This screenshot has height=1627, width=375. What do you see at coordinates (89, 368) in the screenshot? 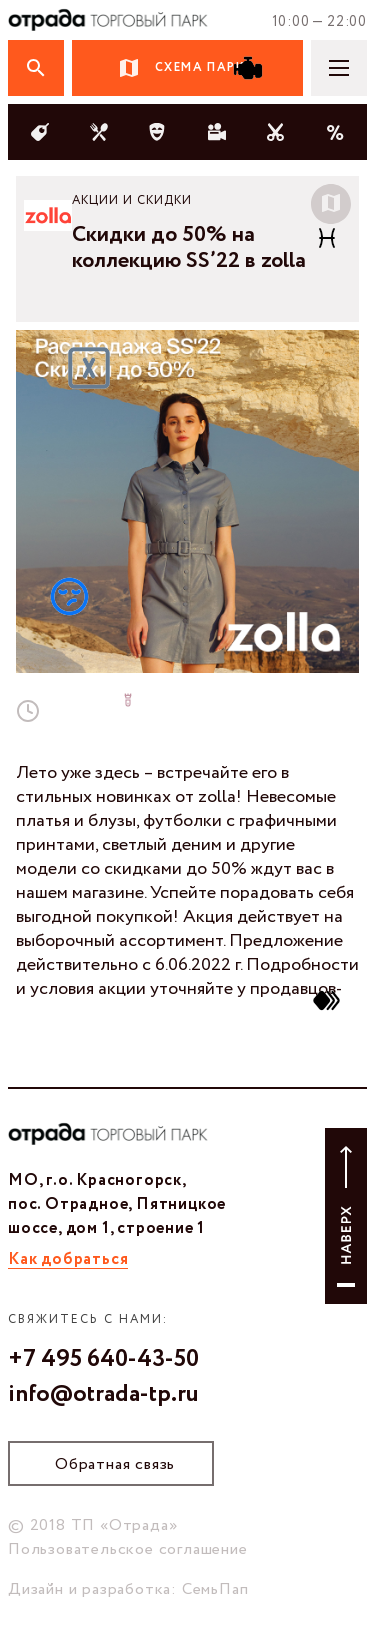
I see `close or dismiss a dialog box` at bounding box center [89, 368].